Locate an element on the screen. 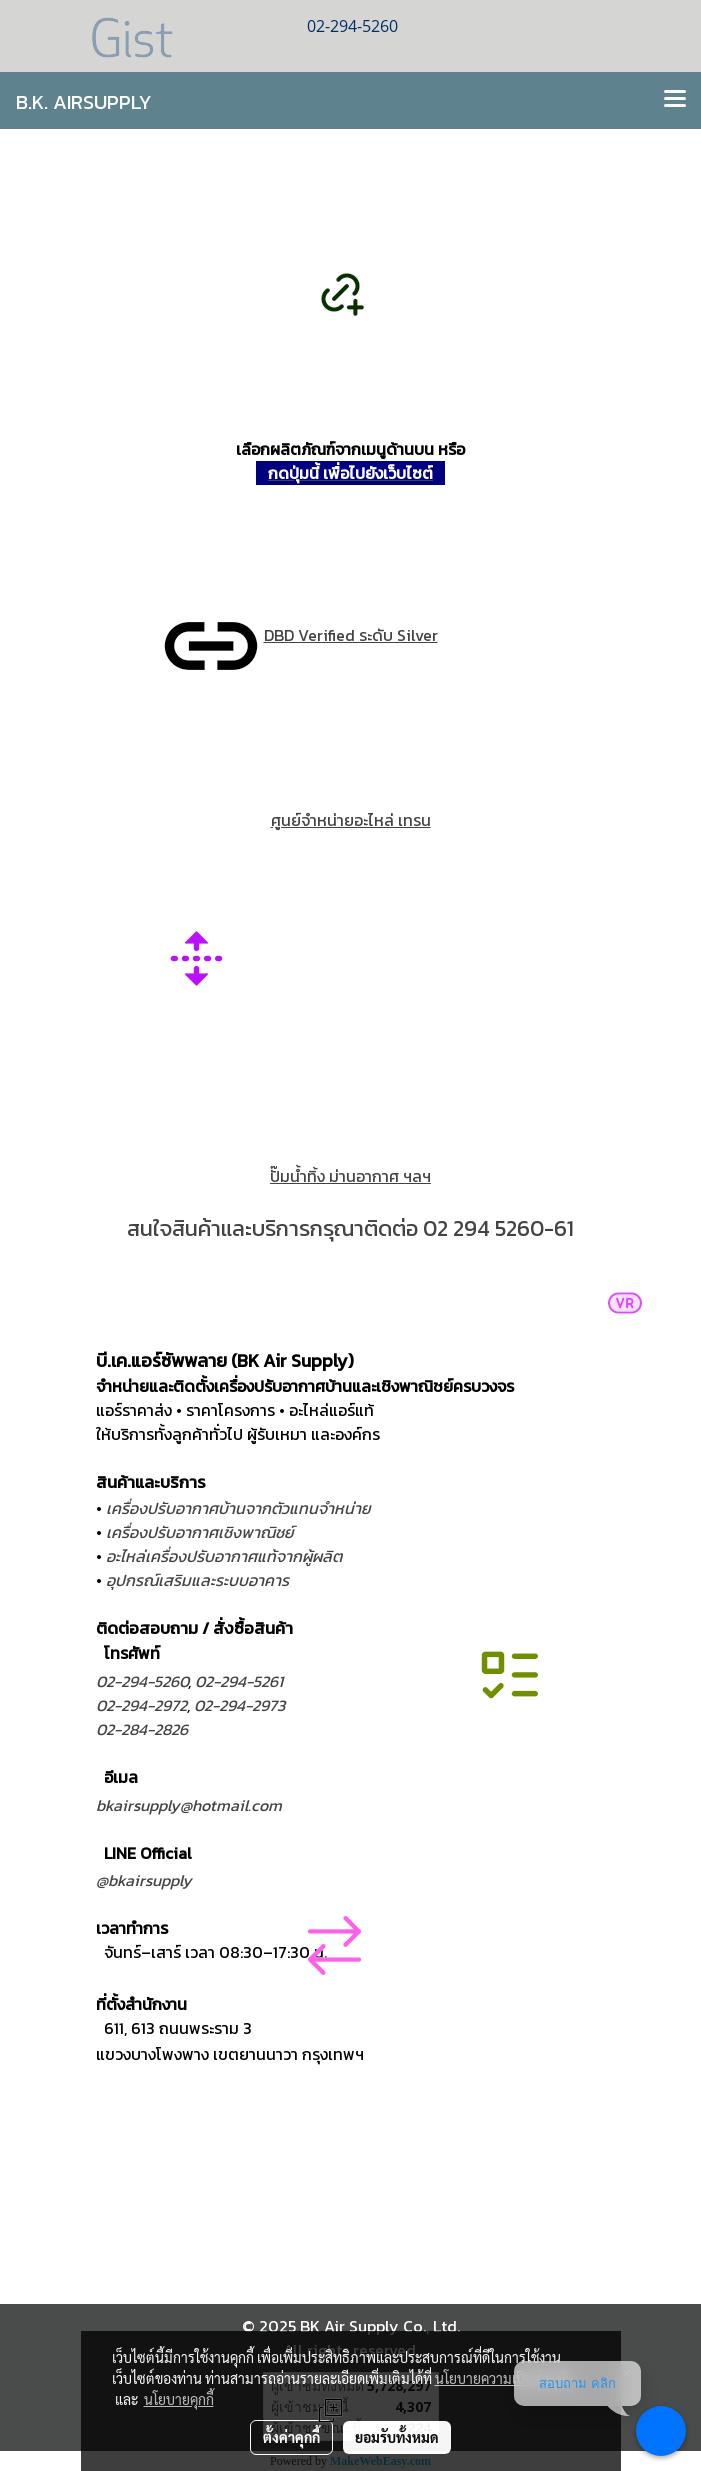 The width and height of the screenshot is (701, 2471). switch between two views or modes is located at coordinates (334, 1945).